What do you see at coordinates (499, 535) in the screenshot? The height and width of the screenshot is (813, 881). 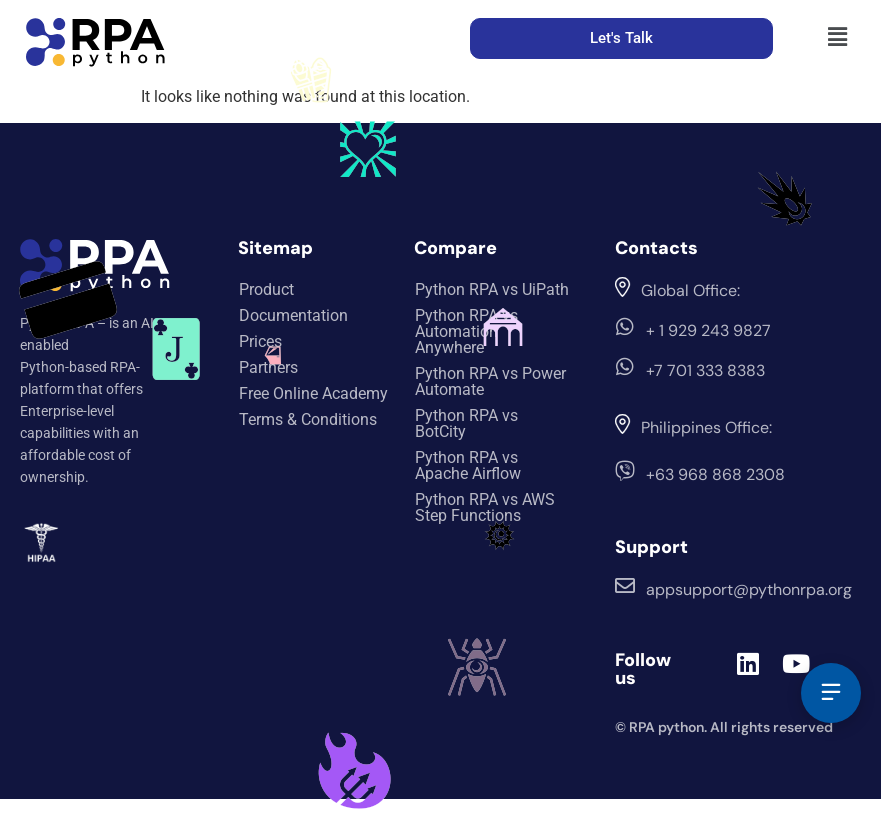 I see `view or customize eye appearance settings` at bounding box center [499, 535].